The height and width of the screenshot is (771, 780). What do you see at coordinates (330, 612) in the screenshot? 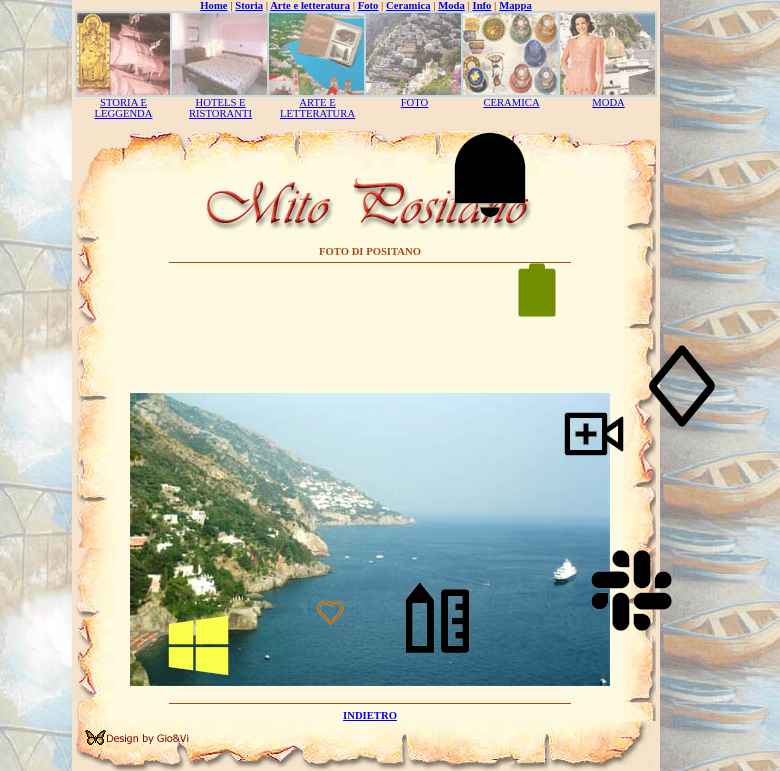
I see `add to favorites` at bounding box center [330, 612].